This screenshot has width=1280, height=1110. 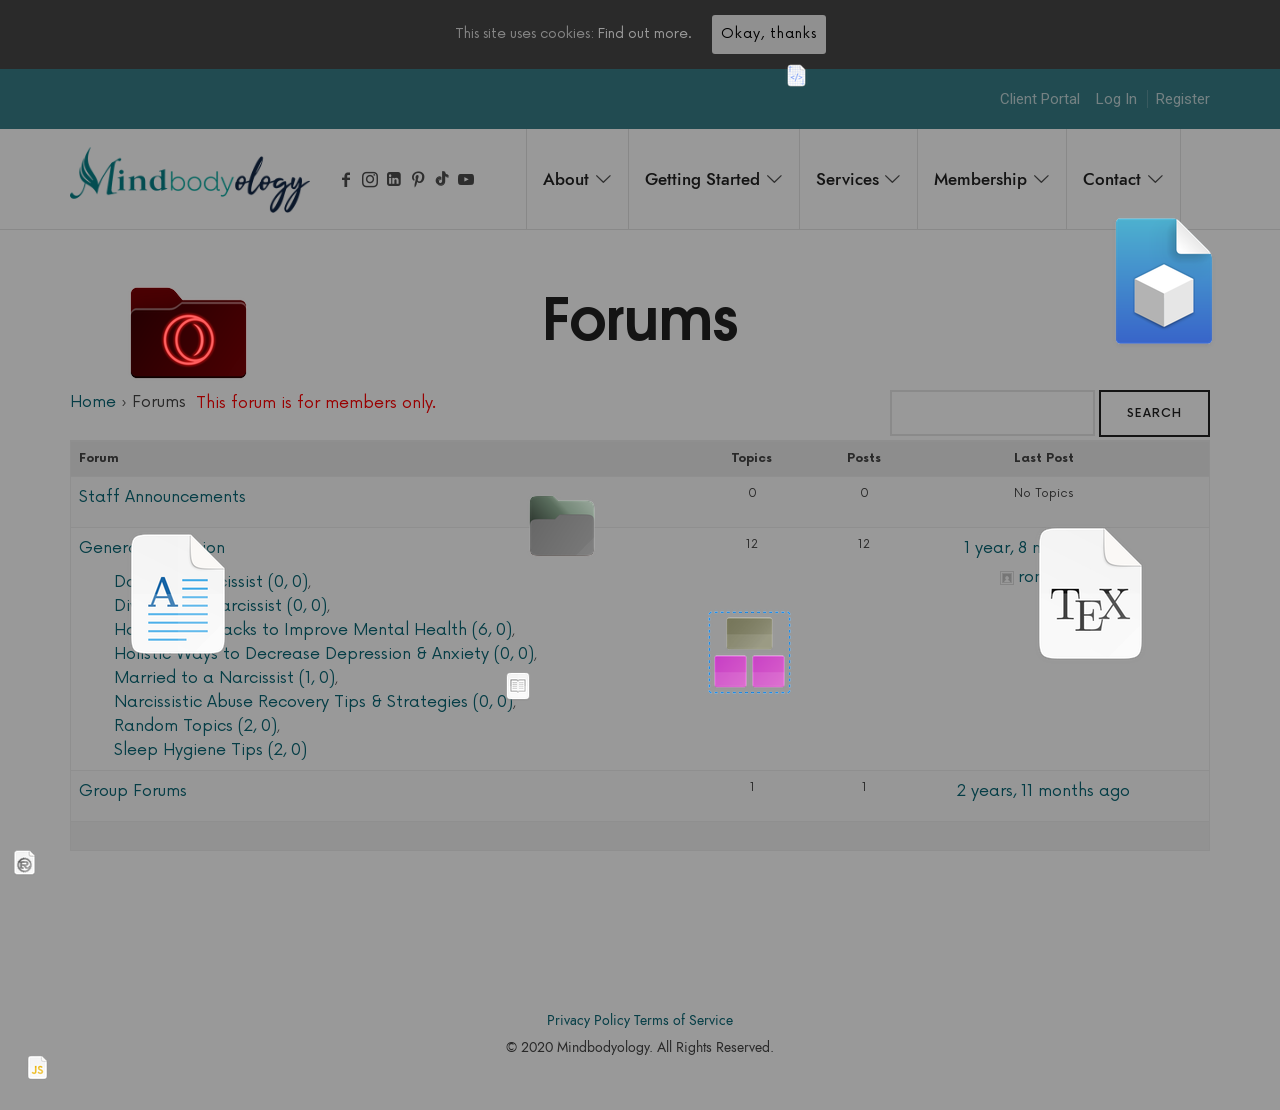 I want to click on a mobipocket ebook file, so click(x=518, y=686).